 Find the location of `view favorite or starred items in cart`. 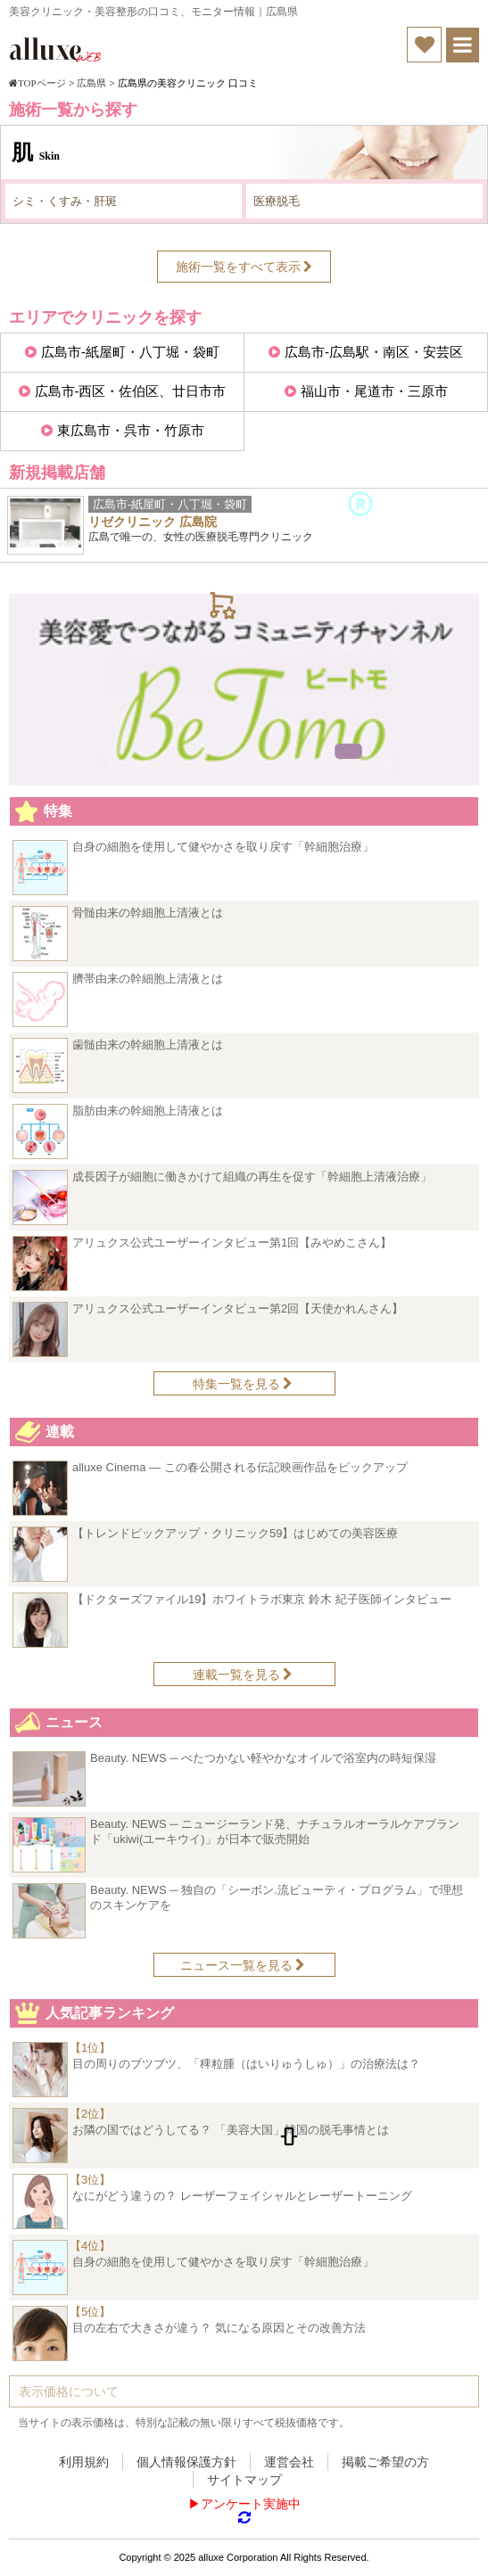

view favorite or starred items in cart is located at coordinates (221, 605).